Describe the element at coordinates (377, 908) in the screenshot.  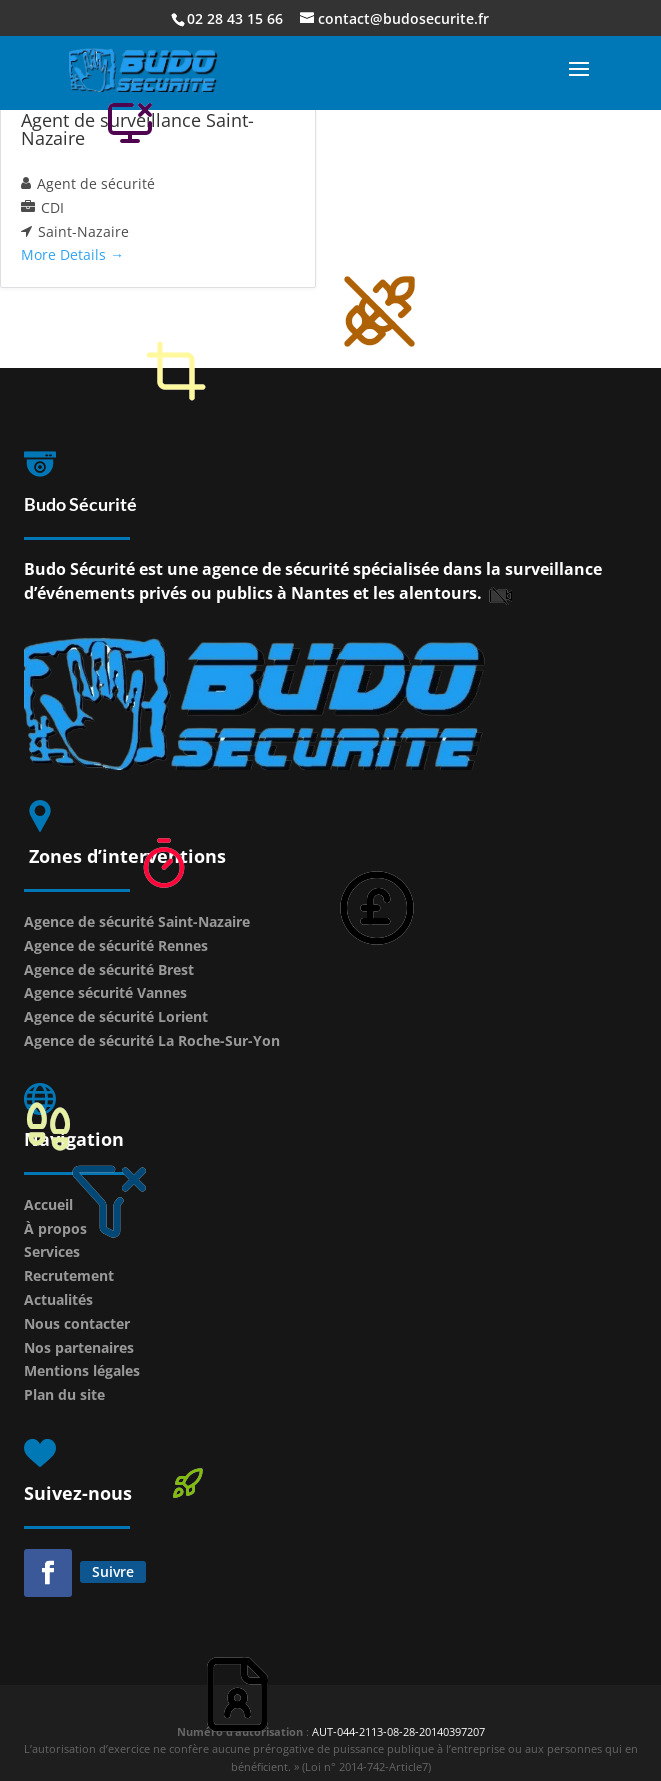
I see `view balance in british pounds` at that location.